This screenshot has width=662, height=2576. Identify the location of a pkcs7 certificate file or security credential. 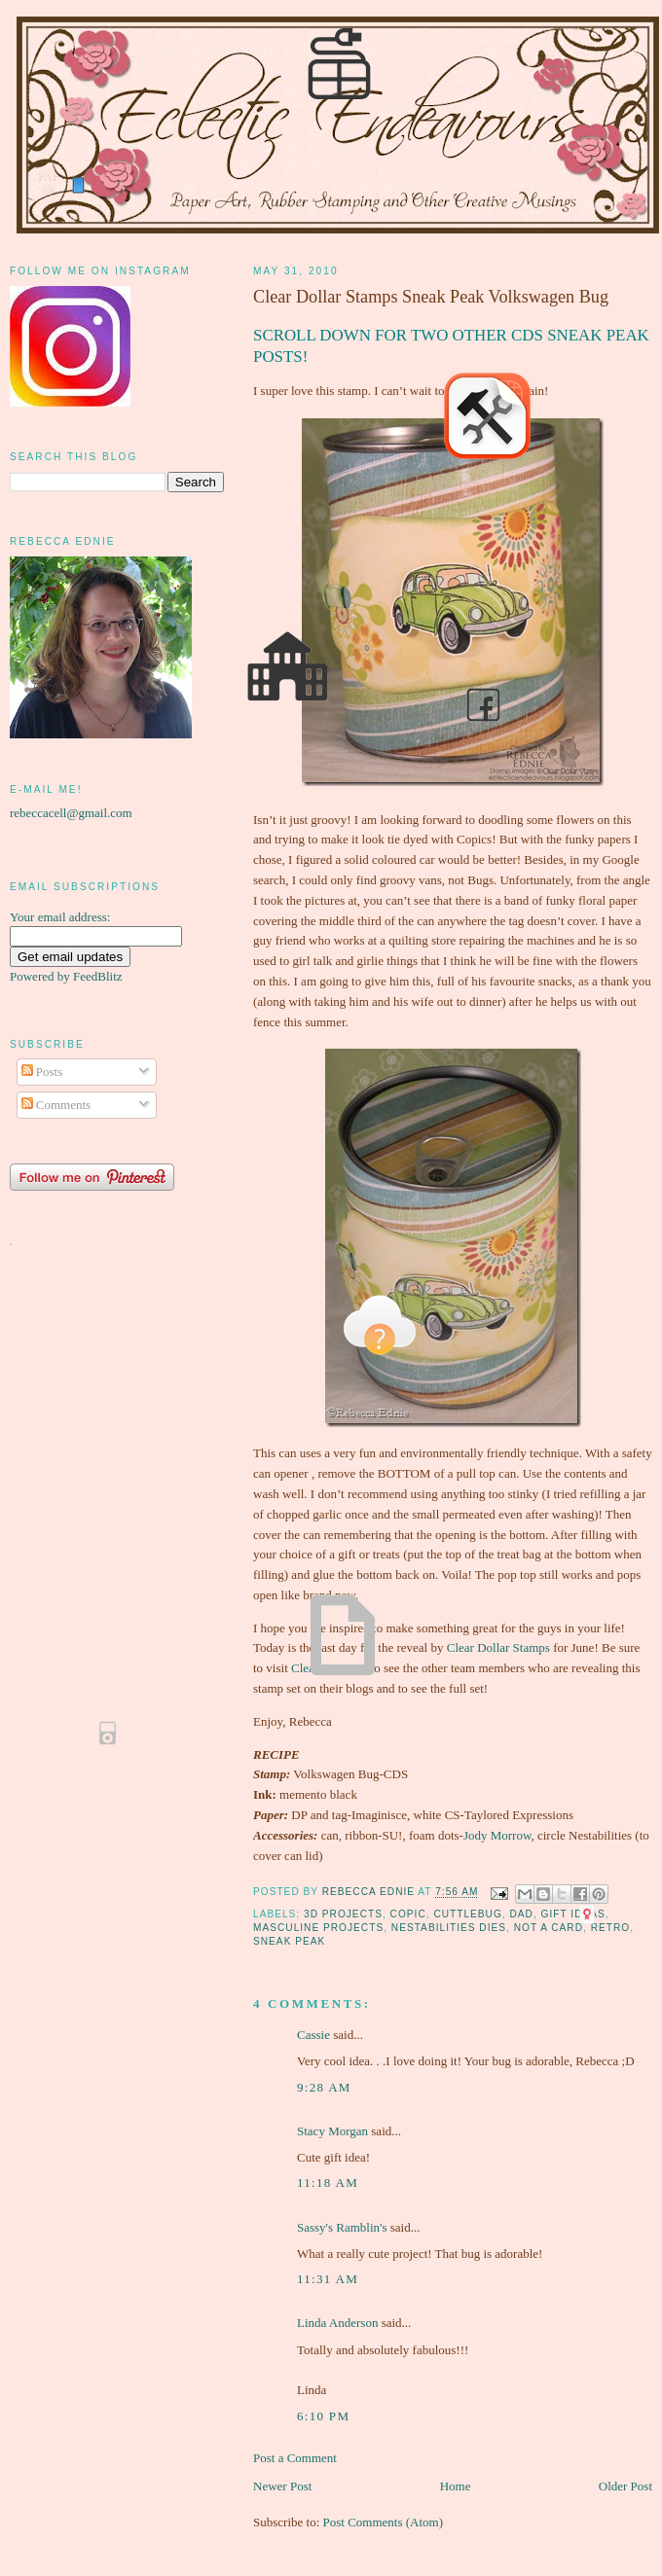
(587, 1914).